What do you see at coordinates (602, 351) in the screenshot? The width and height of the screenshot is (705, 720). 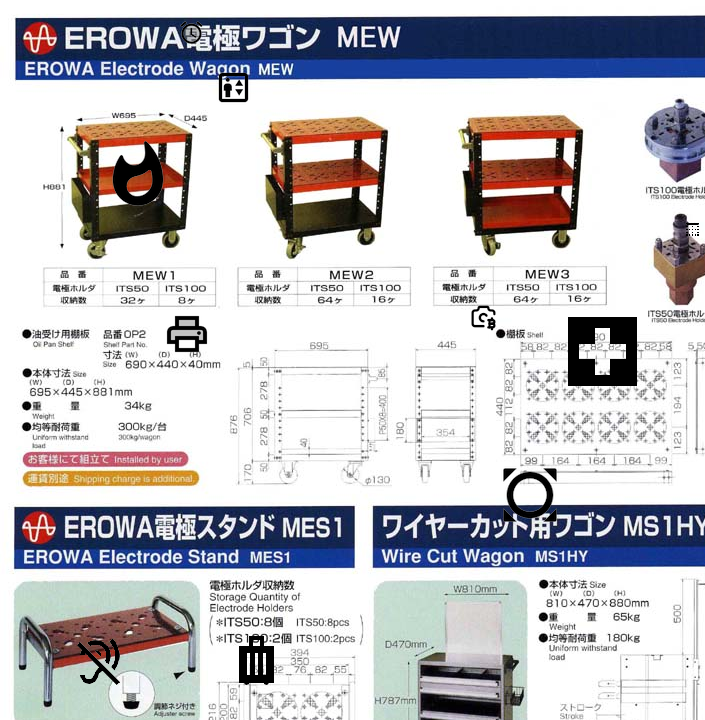 I see `find nearby hospitals or medical facilities` at bounding box center [602, 351].